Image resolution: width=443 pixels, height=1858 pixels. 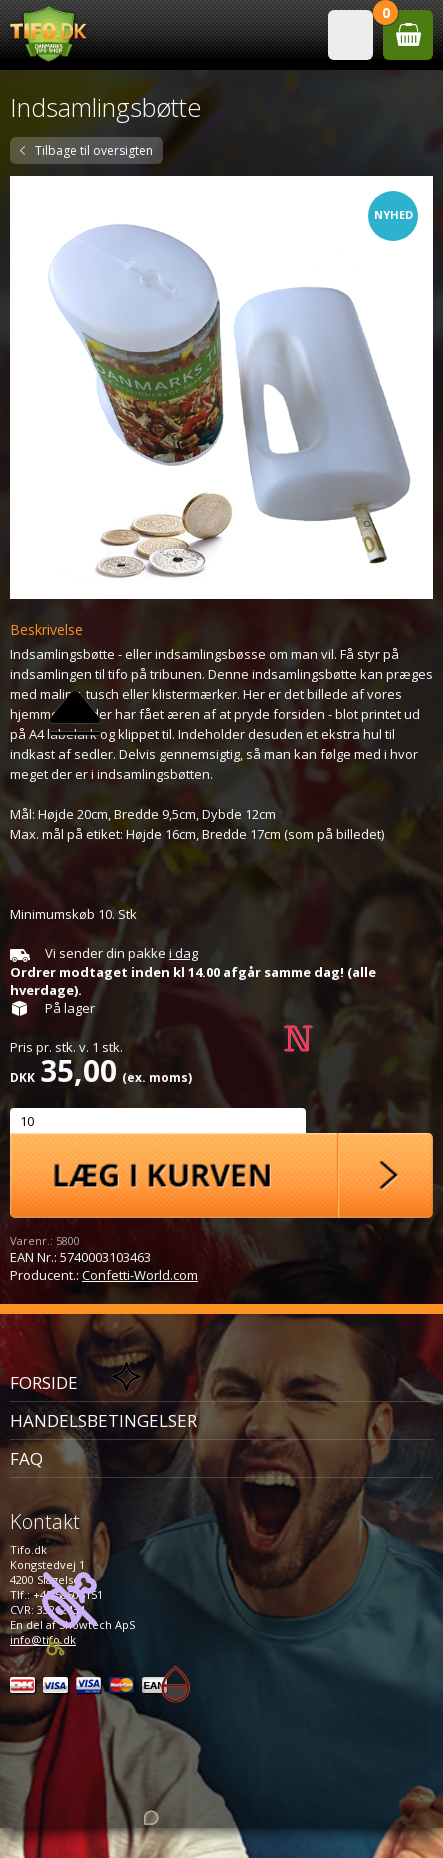 I want to click on indicates wheelchair accessibility available, so click(x=55, y=1646).